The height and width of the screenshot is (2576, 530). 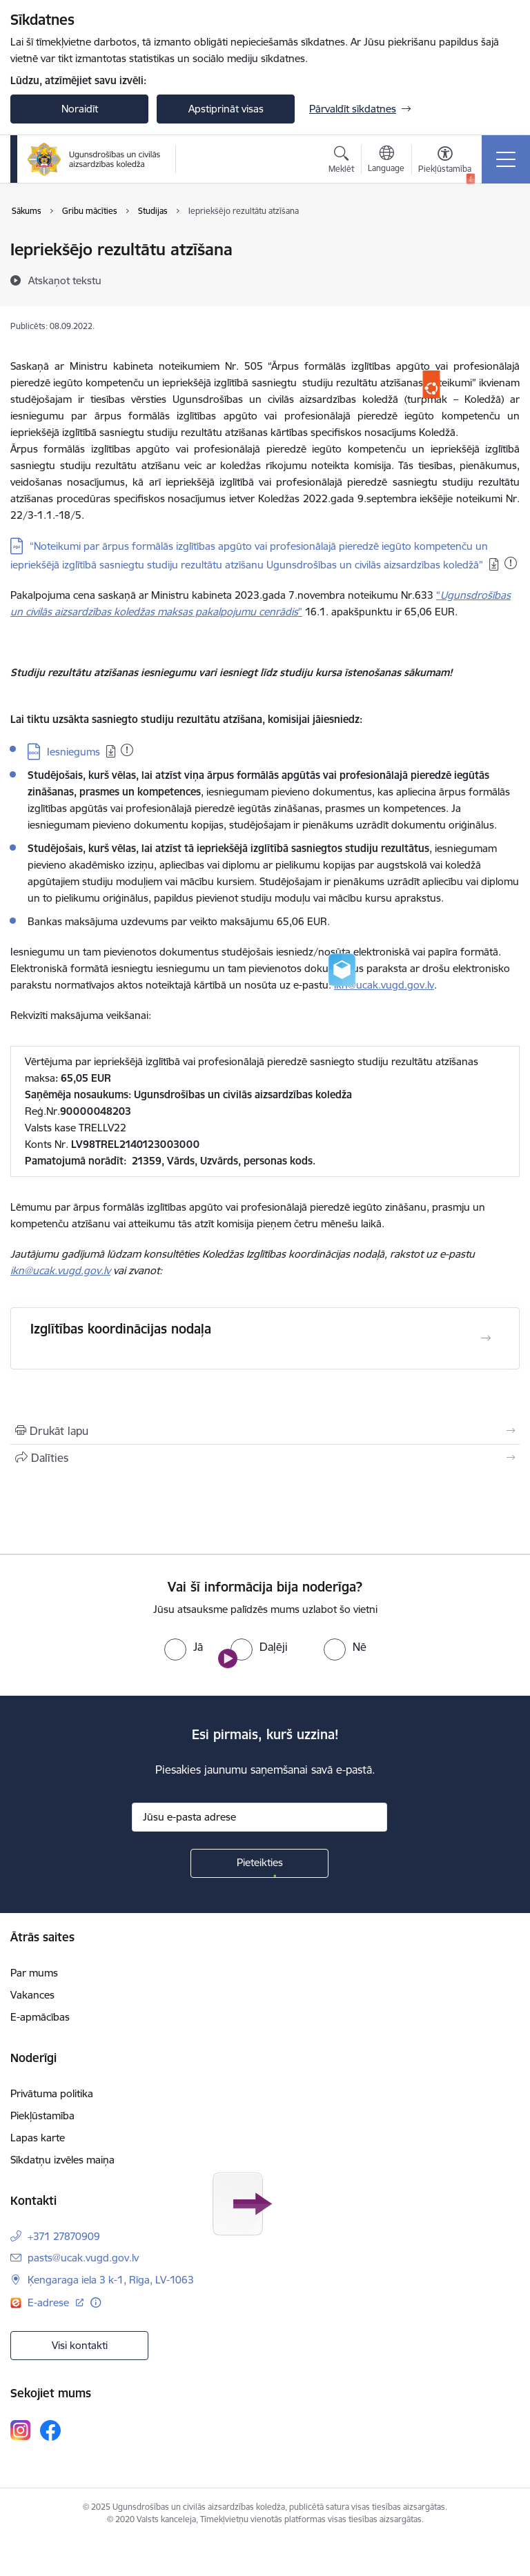 What do you see at coordinates (228, 1658) in the screenshot?
I see `indicates video content or media files` at bounding box center [228, 1658].